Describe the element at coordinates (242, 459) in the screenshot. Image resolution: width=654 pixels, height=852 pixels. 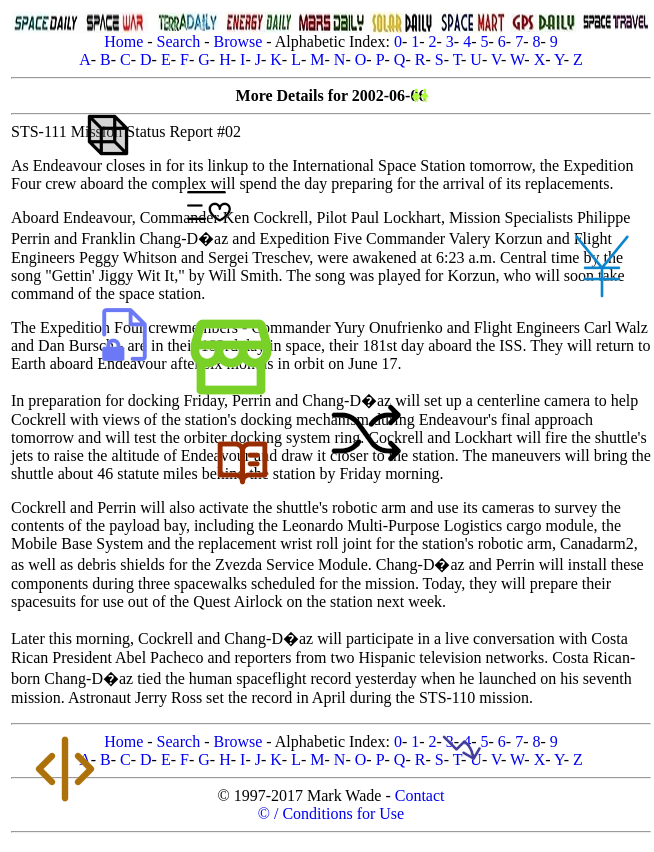
I see `open reading mode or e-reader` at that location.